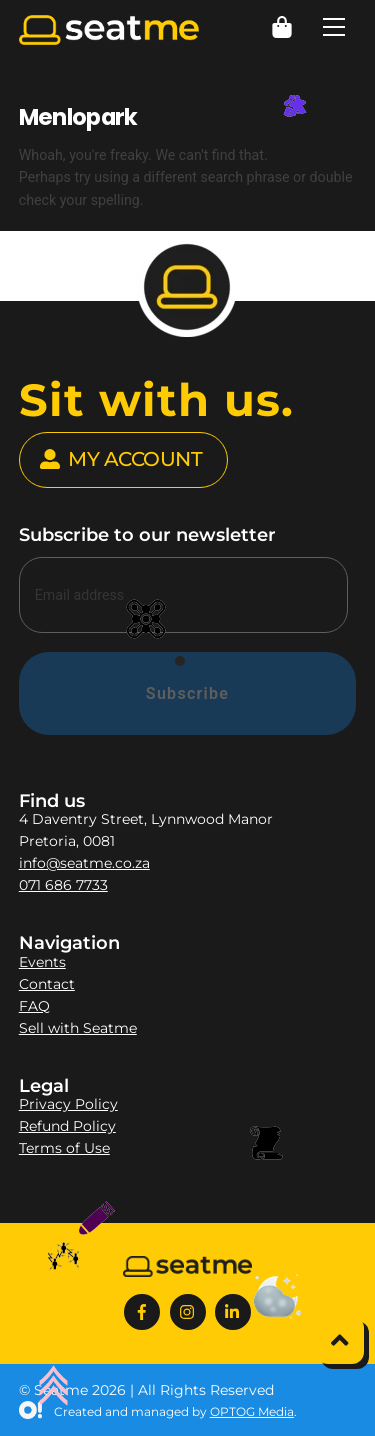 This screenshot has width=375, height=1436. Describe the element at coordinates (63, 1256) in the screenshot. I see `activate chain lightning ability or spell` at that location.